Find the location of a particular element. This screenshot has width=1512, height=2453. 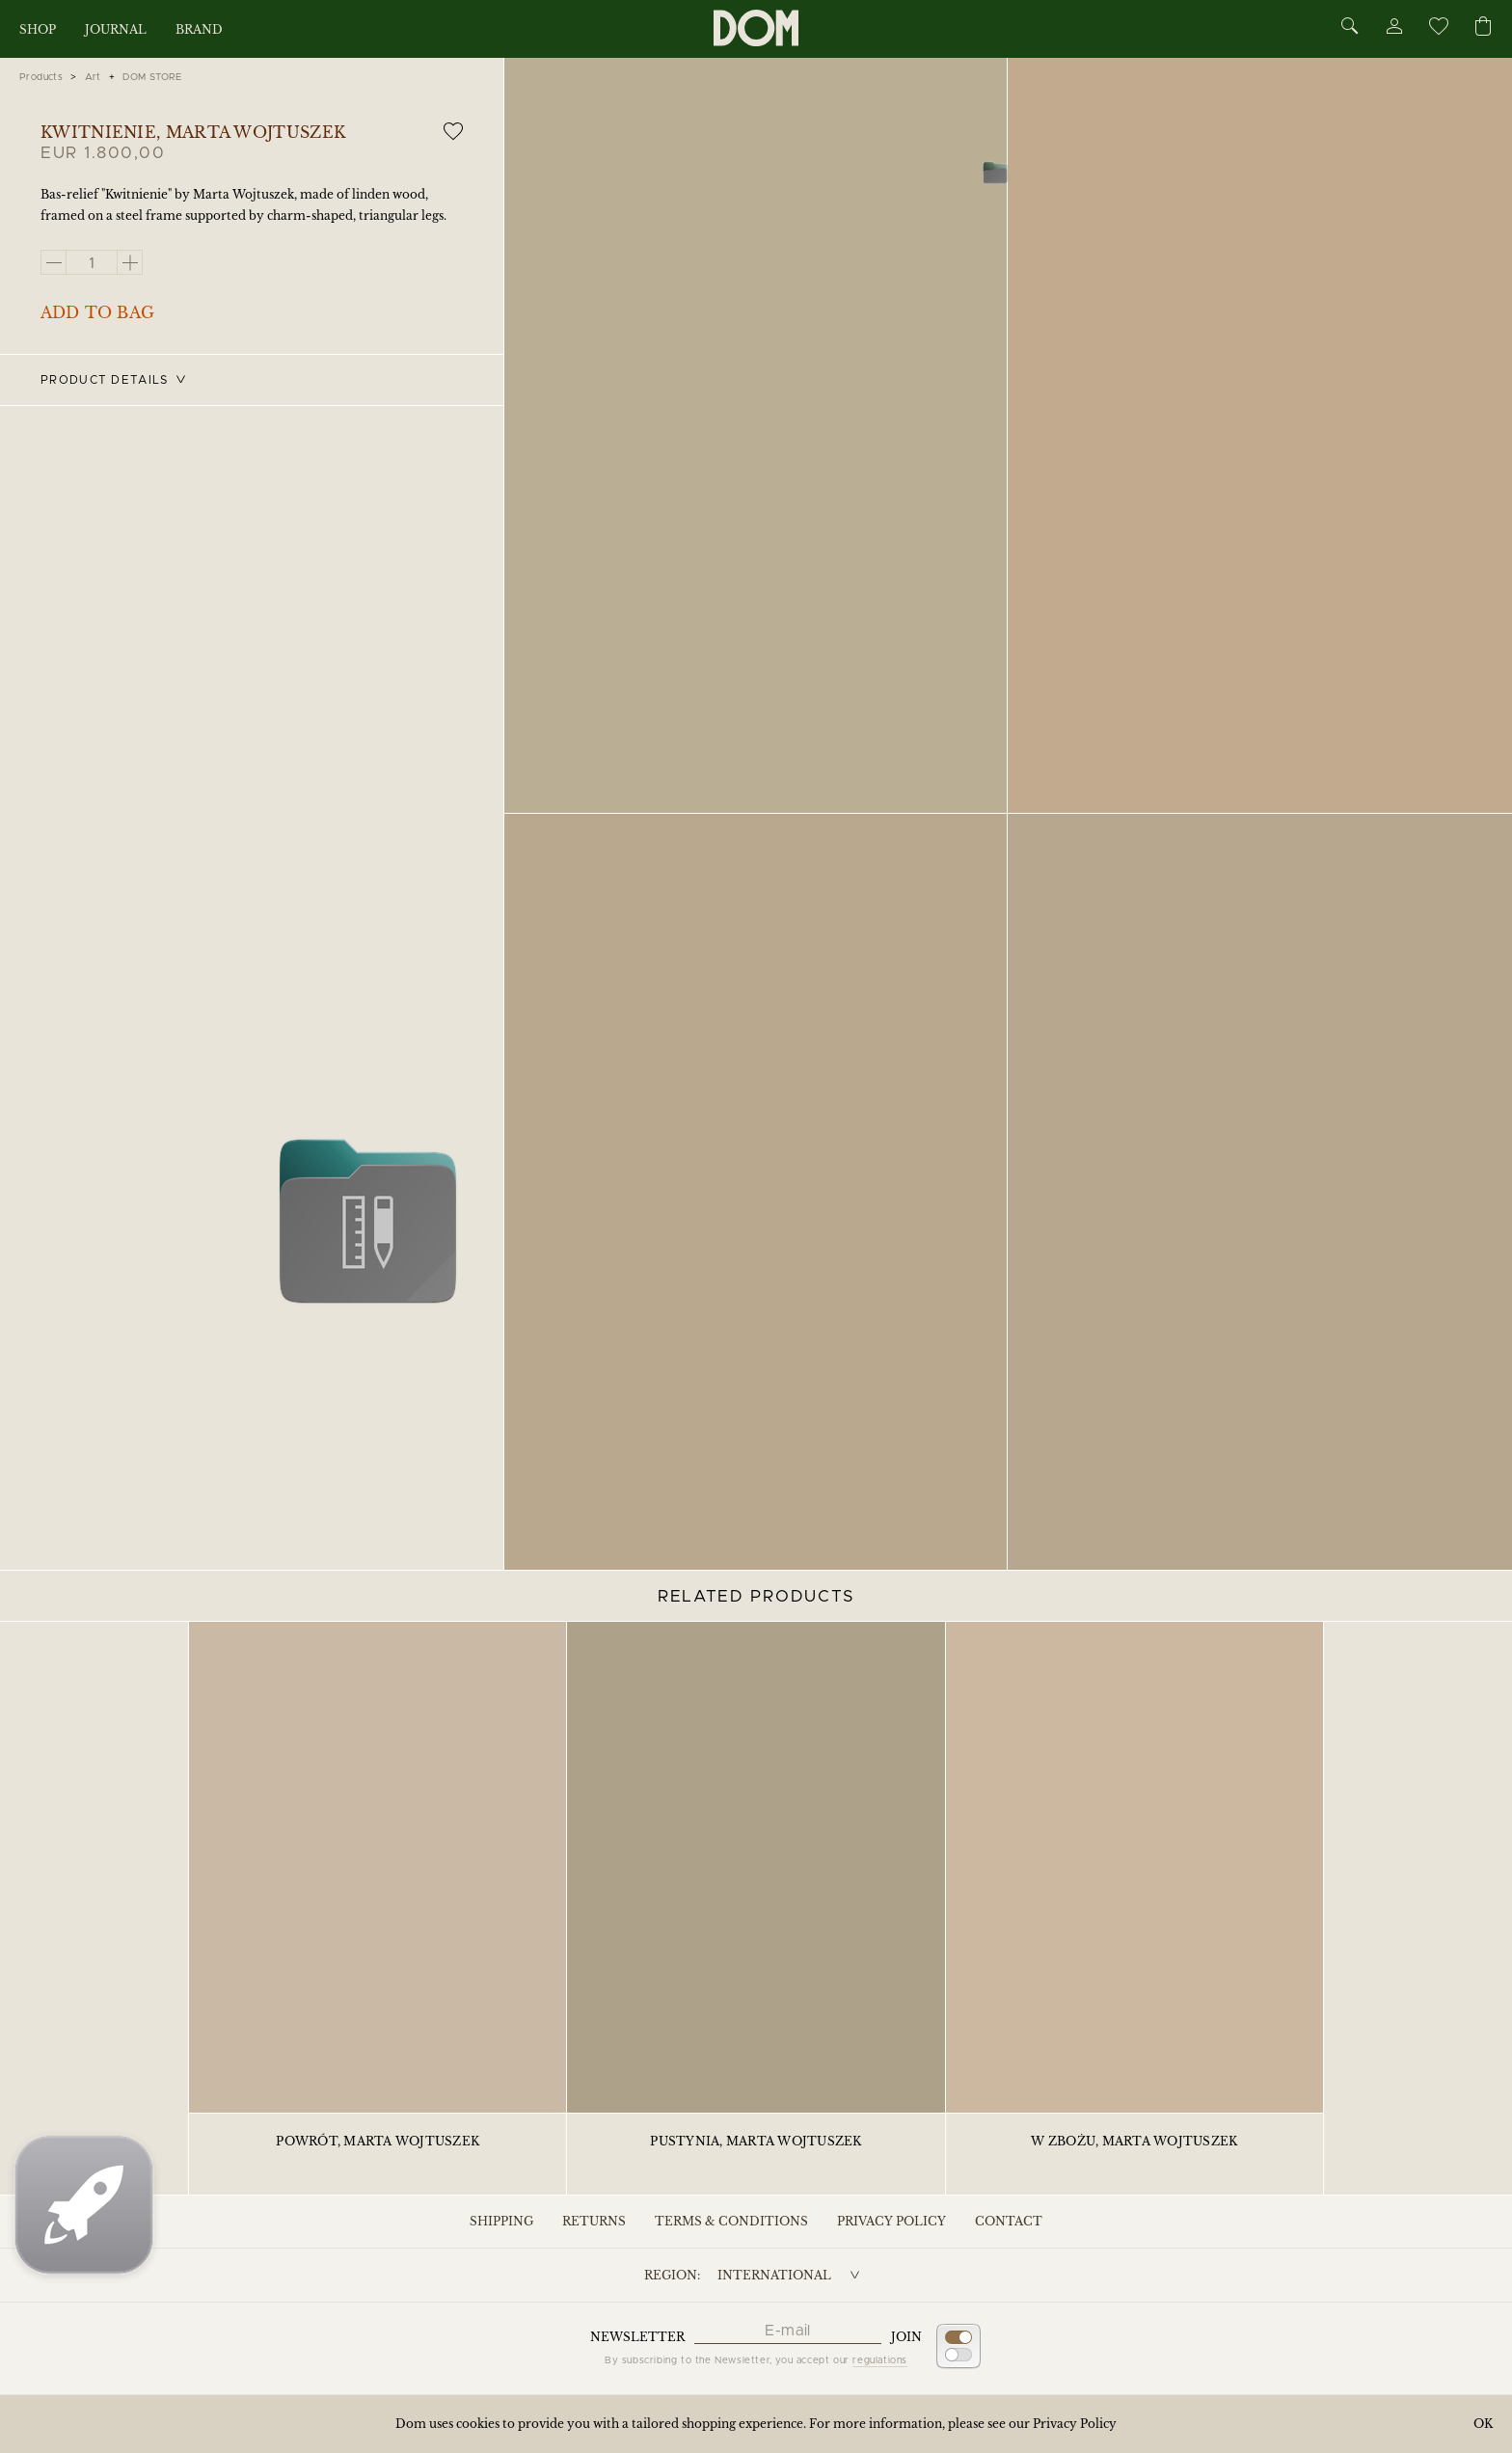

open templates folder is located at coordinates (367, 1221).